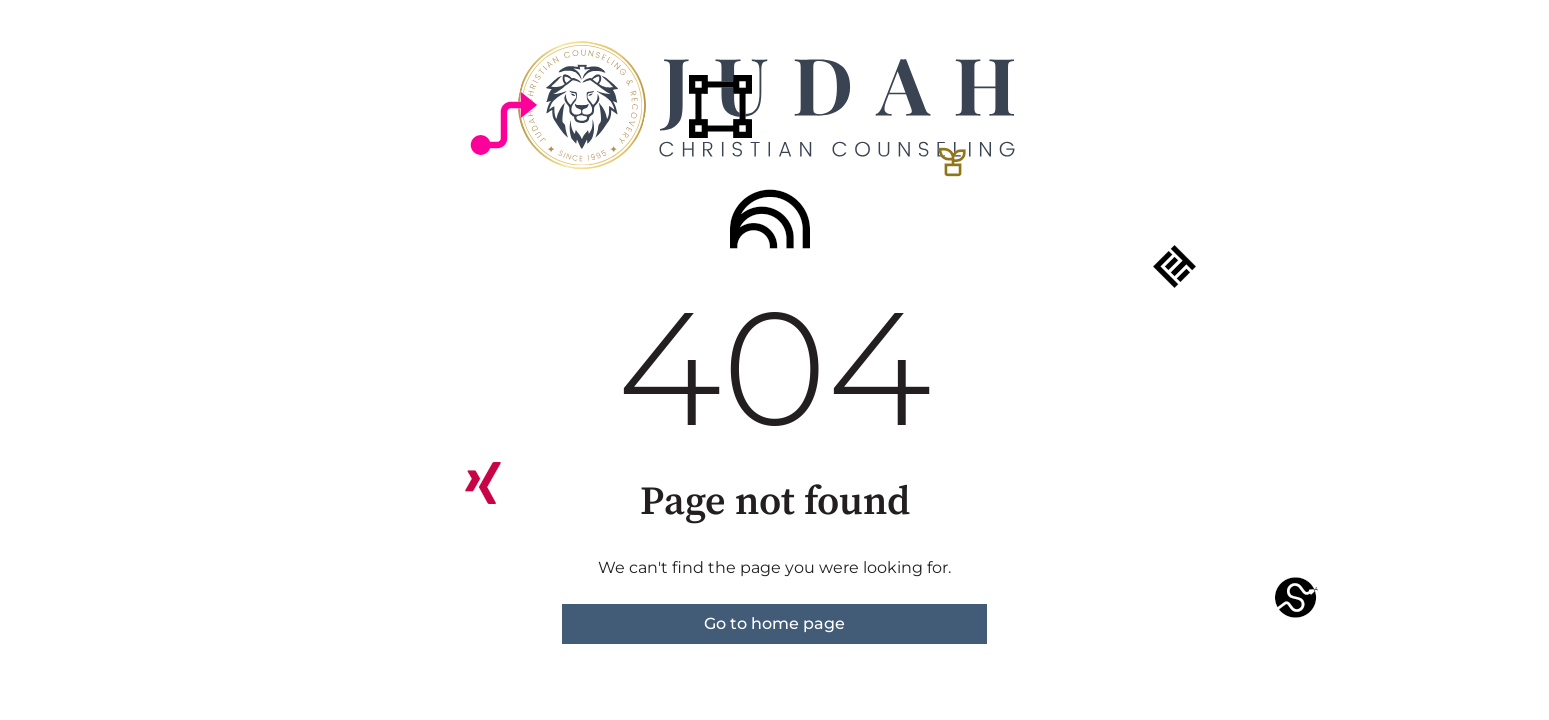  What do you see at coordinates (953, 162) in the screenshot?
I see `access plant care or gardening features` at bounding box center [953, 162].